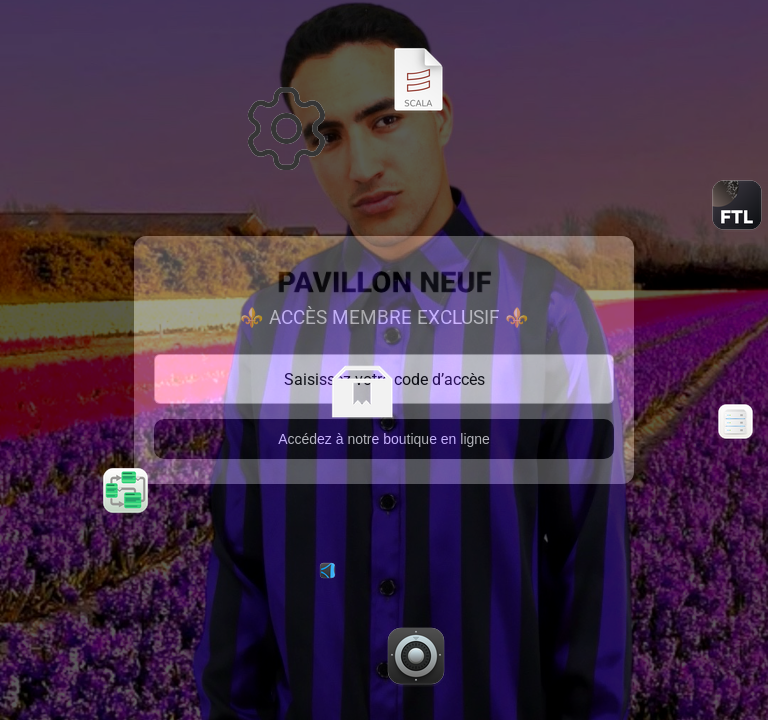 The height and width of the screenshot is (720, 768). I want to click on launch FTL: Faster Than Light game, so click(737, 205).